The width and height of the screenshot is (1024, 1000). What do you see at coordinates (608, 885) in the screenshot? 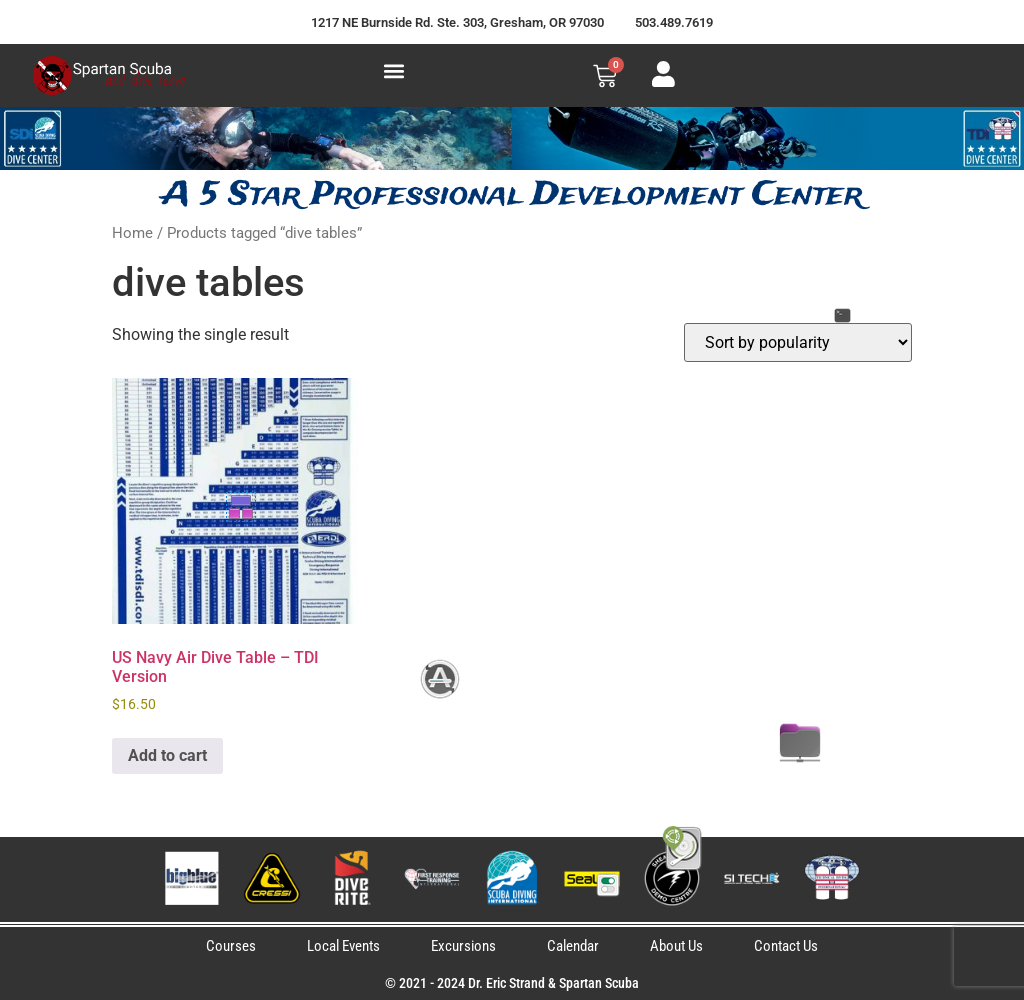
I see `open gnome tweaks settings` at bounding box center [608, 885].